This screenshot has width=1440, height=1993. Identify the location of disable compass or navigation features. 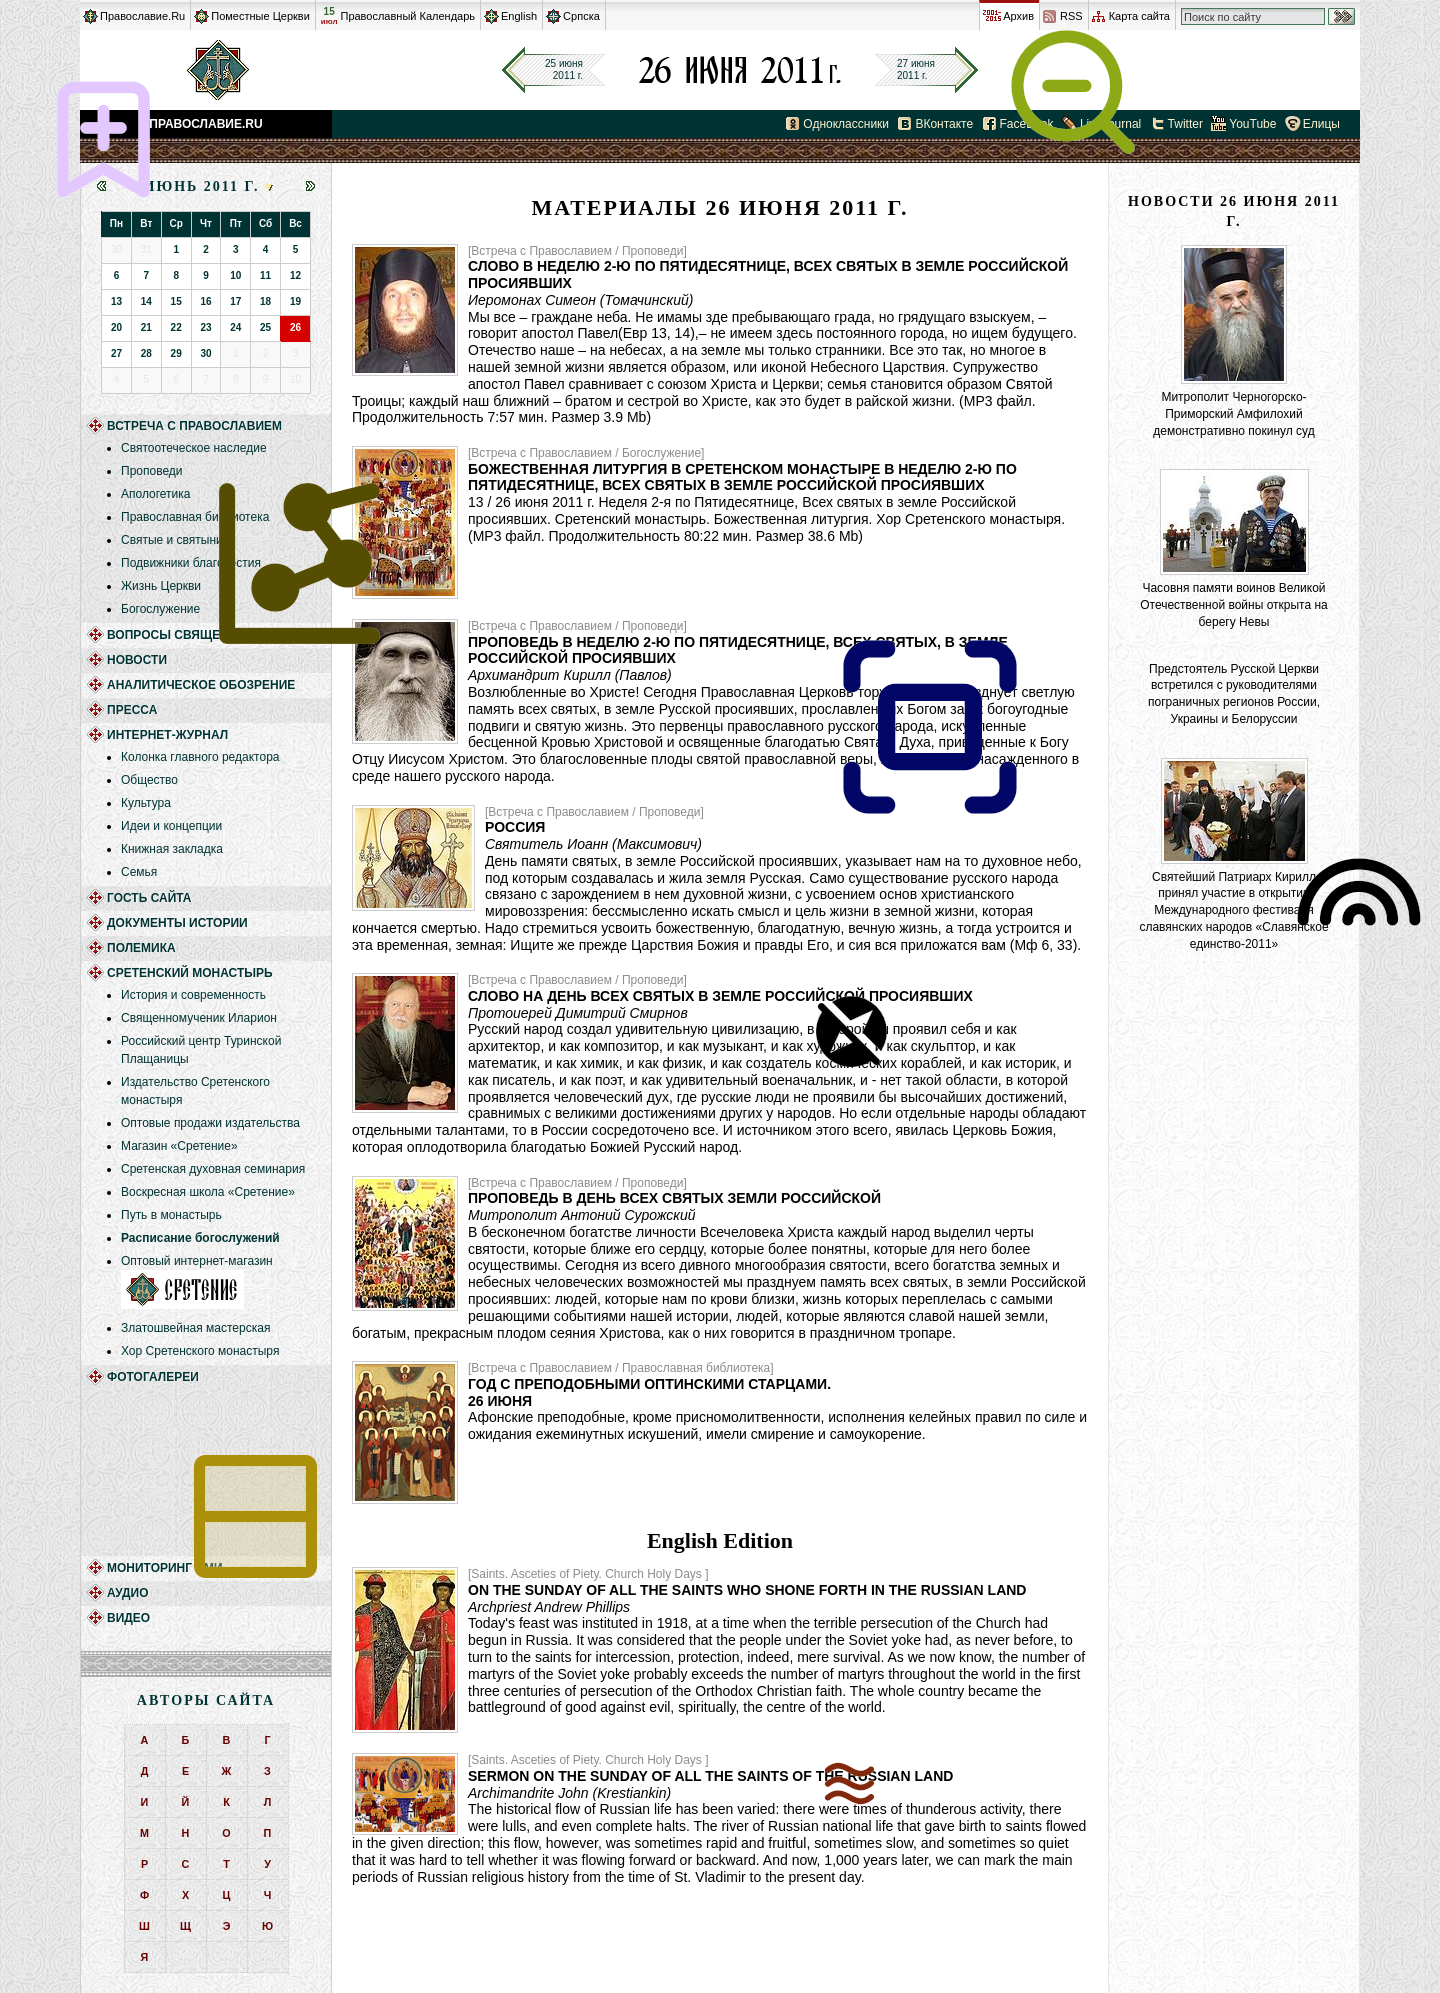
(851, 1031).